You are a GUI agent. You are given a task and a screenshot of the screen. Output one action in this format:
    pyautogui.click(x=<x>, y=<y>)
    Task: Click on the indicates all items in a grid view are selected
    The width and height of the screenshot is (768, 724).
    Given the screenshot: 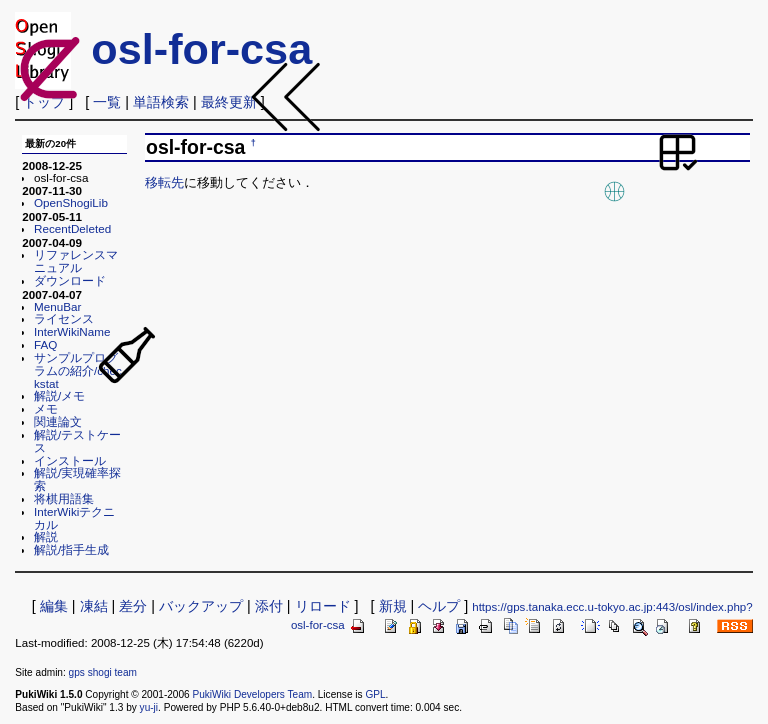 What is the action you would take?
    pyautogui.click(x=677, y=152)
    